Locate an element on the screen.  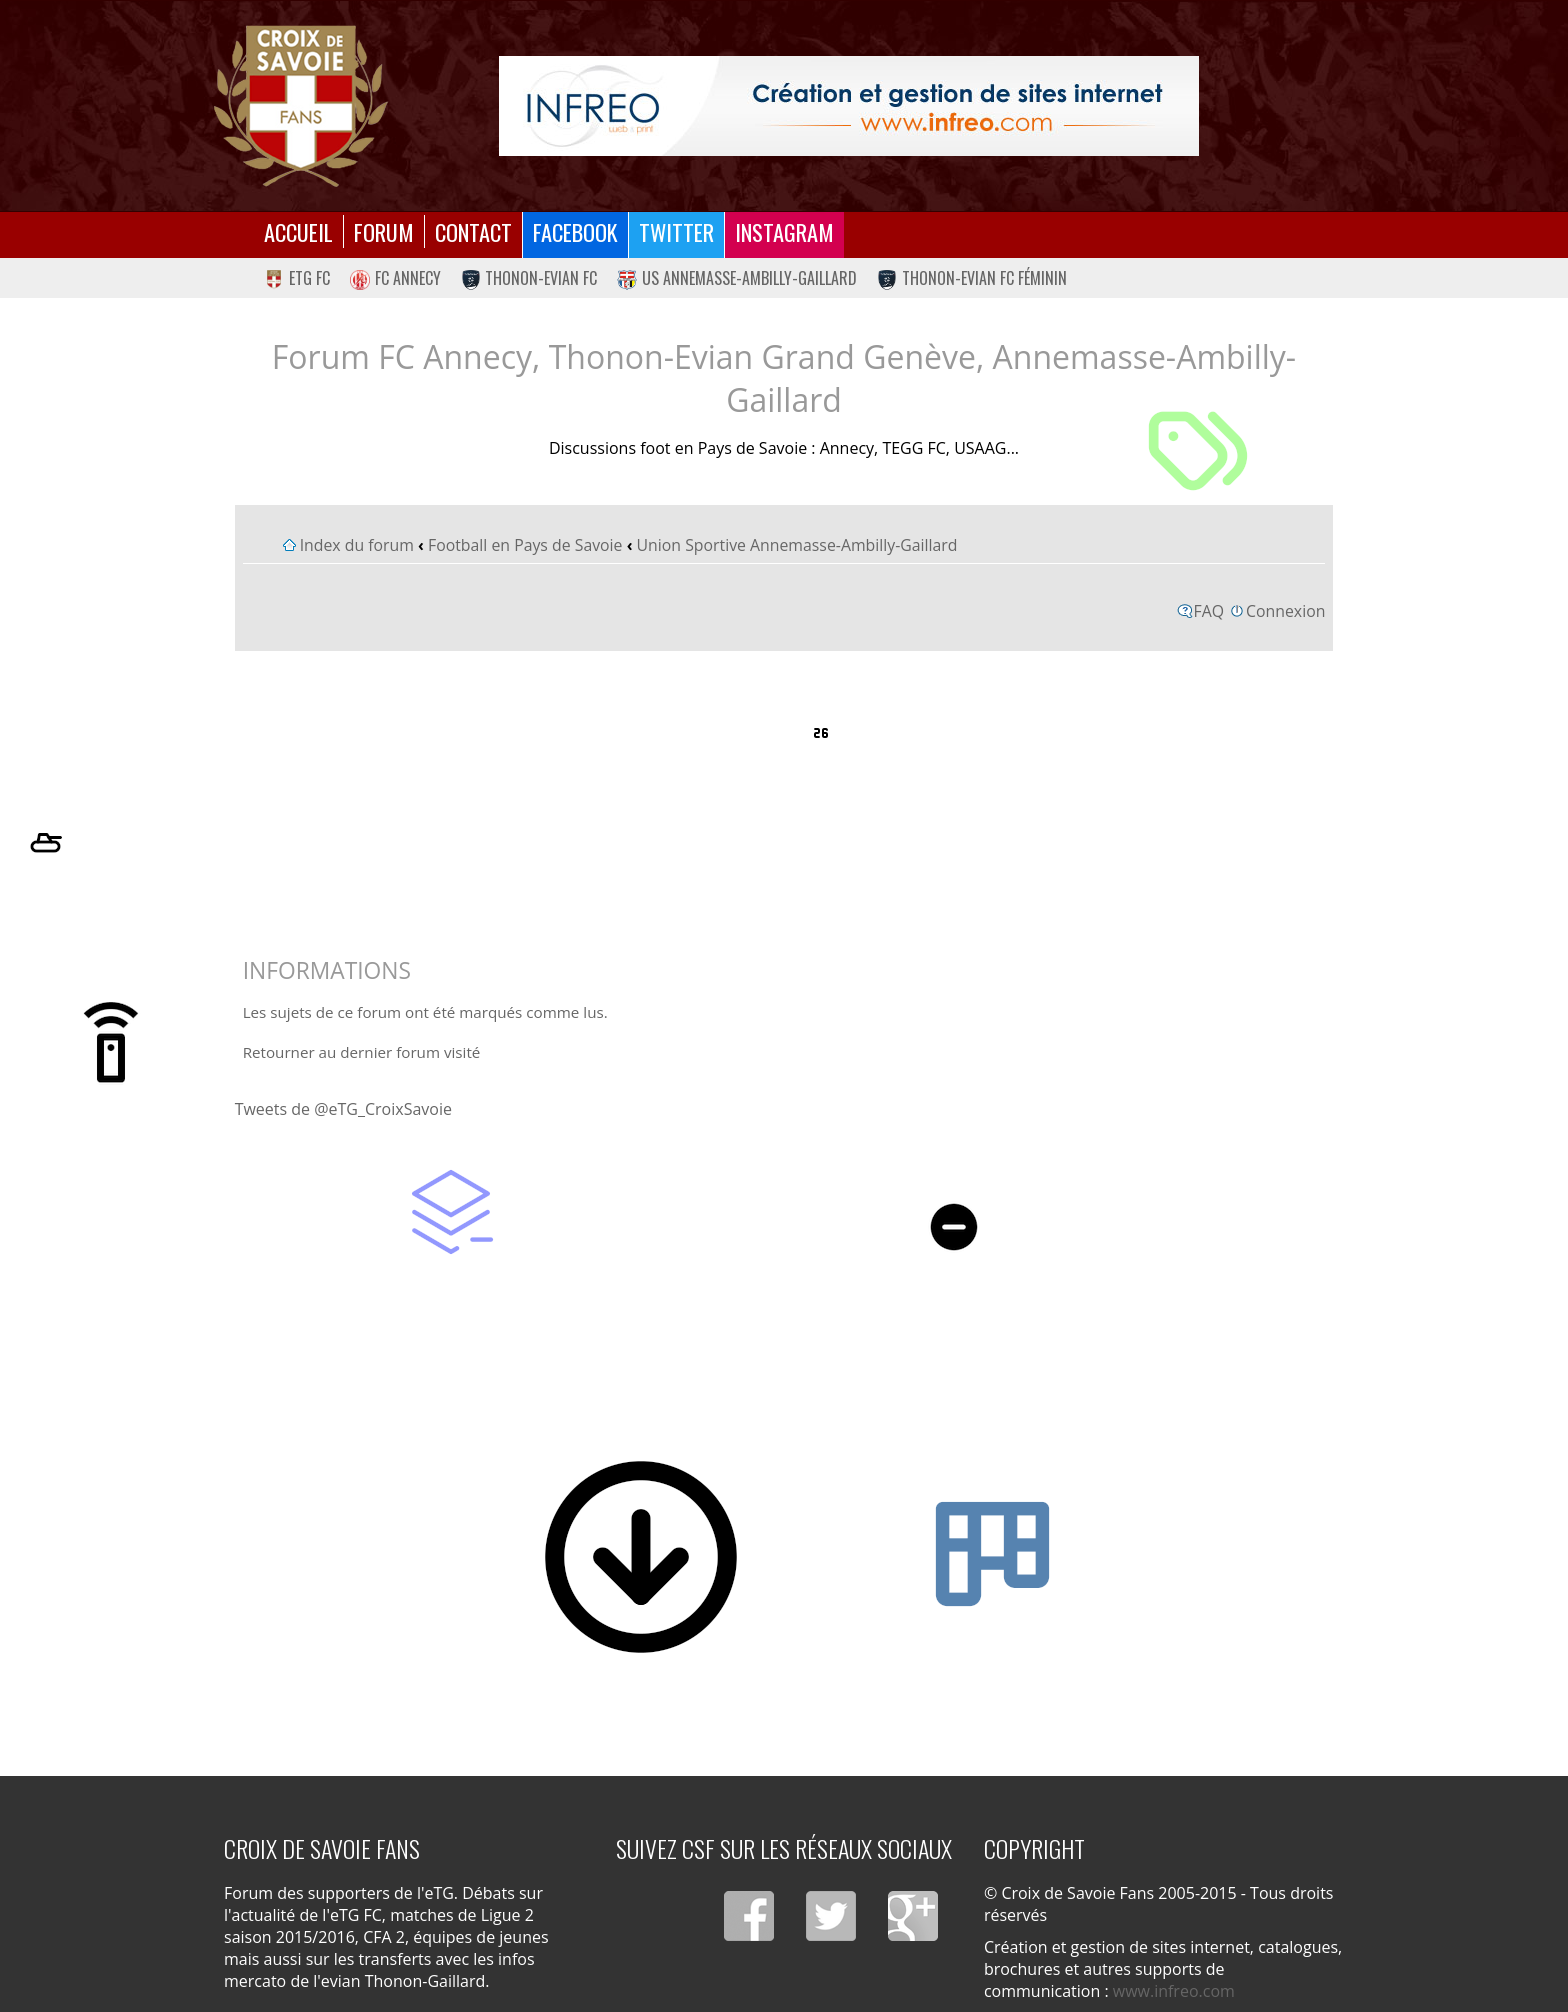
military or defense-related feature is located at coordinates (47, 842).